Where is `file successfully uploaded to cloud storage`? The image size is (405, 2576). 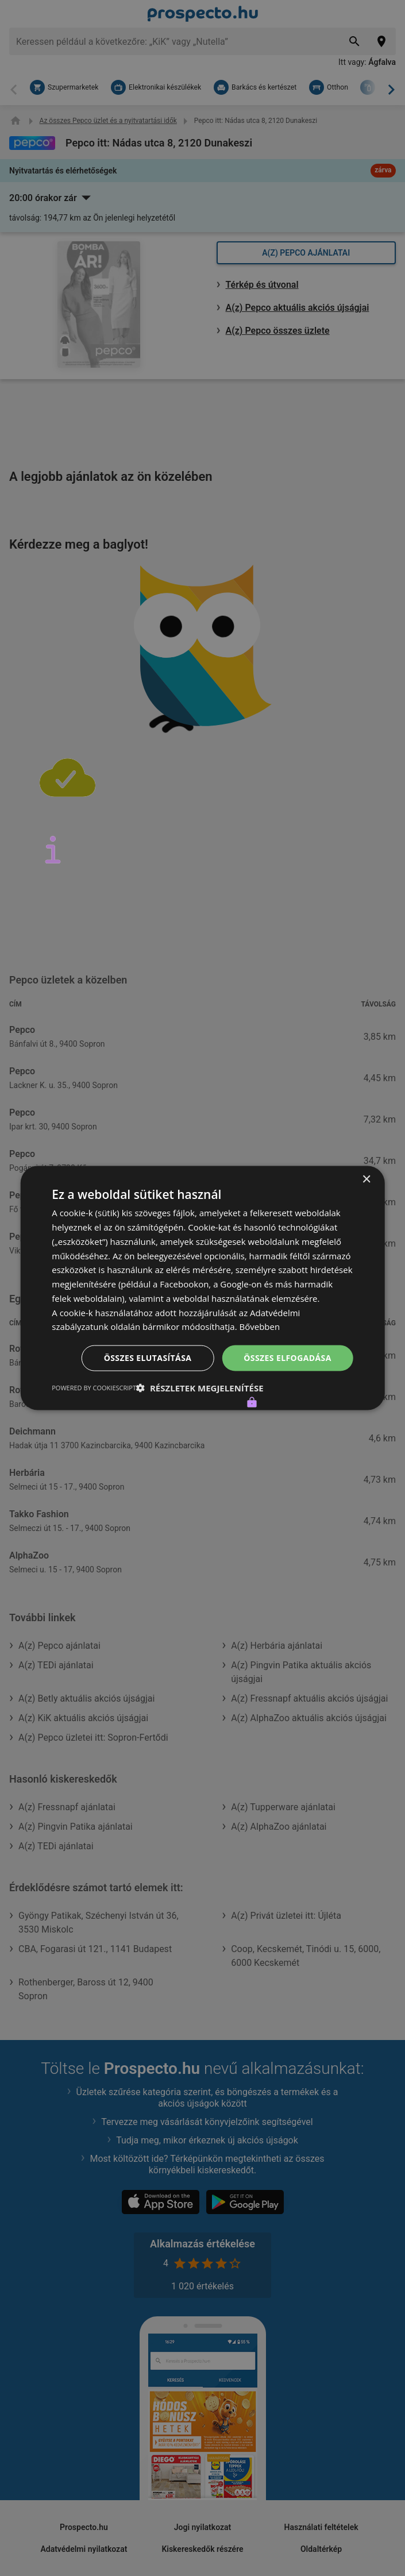 file successfully uploaded to cloud storage is located at coordinates (67, 777).